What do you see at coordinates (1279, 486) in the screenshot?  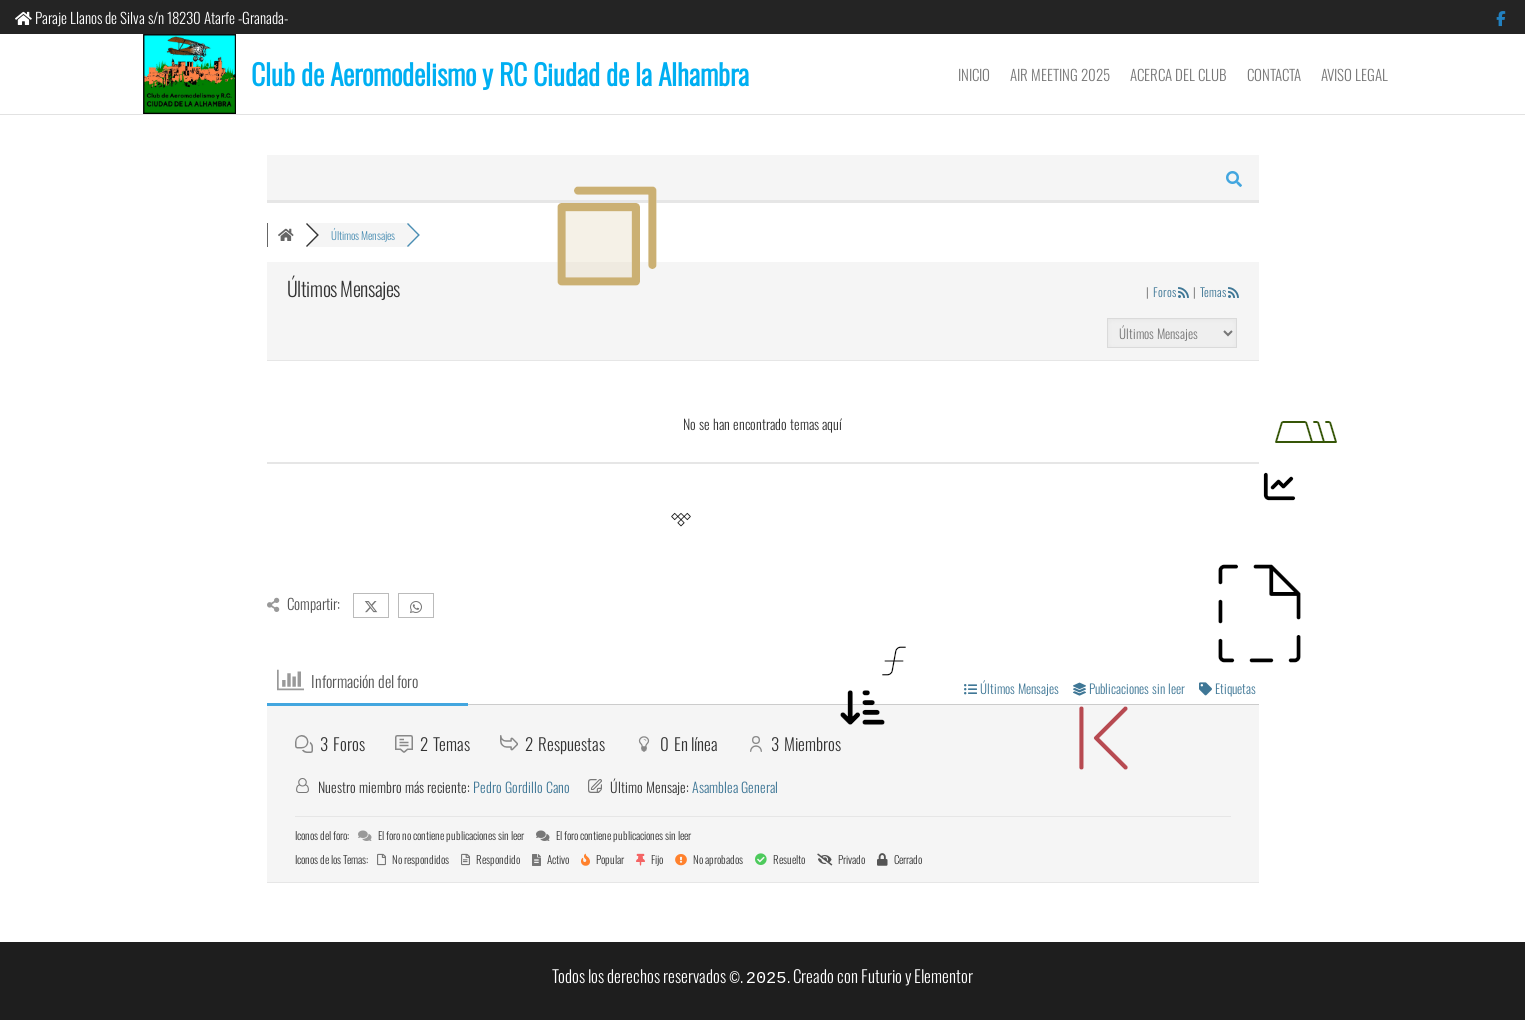 I see `view analytics or statistics` at bounding box center [1279, 486].